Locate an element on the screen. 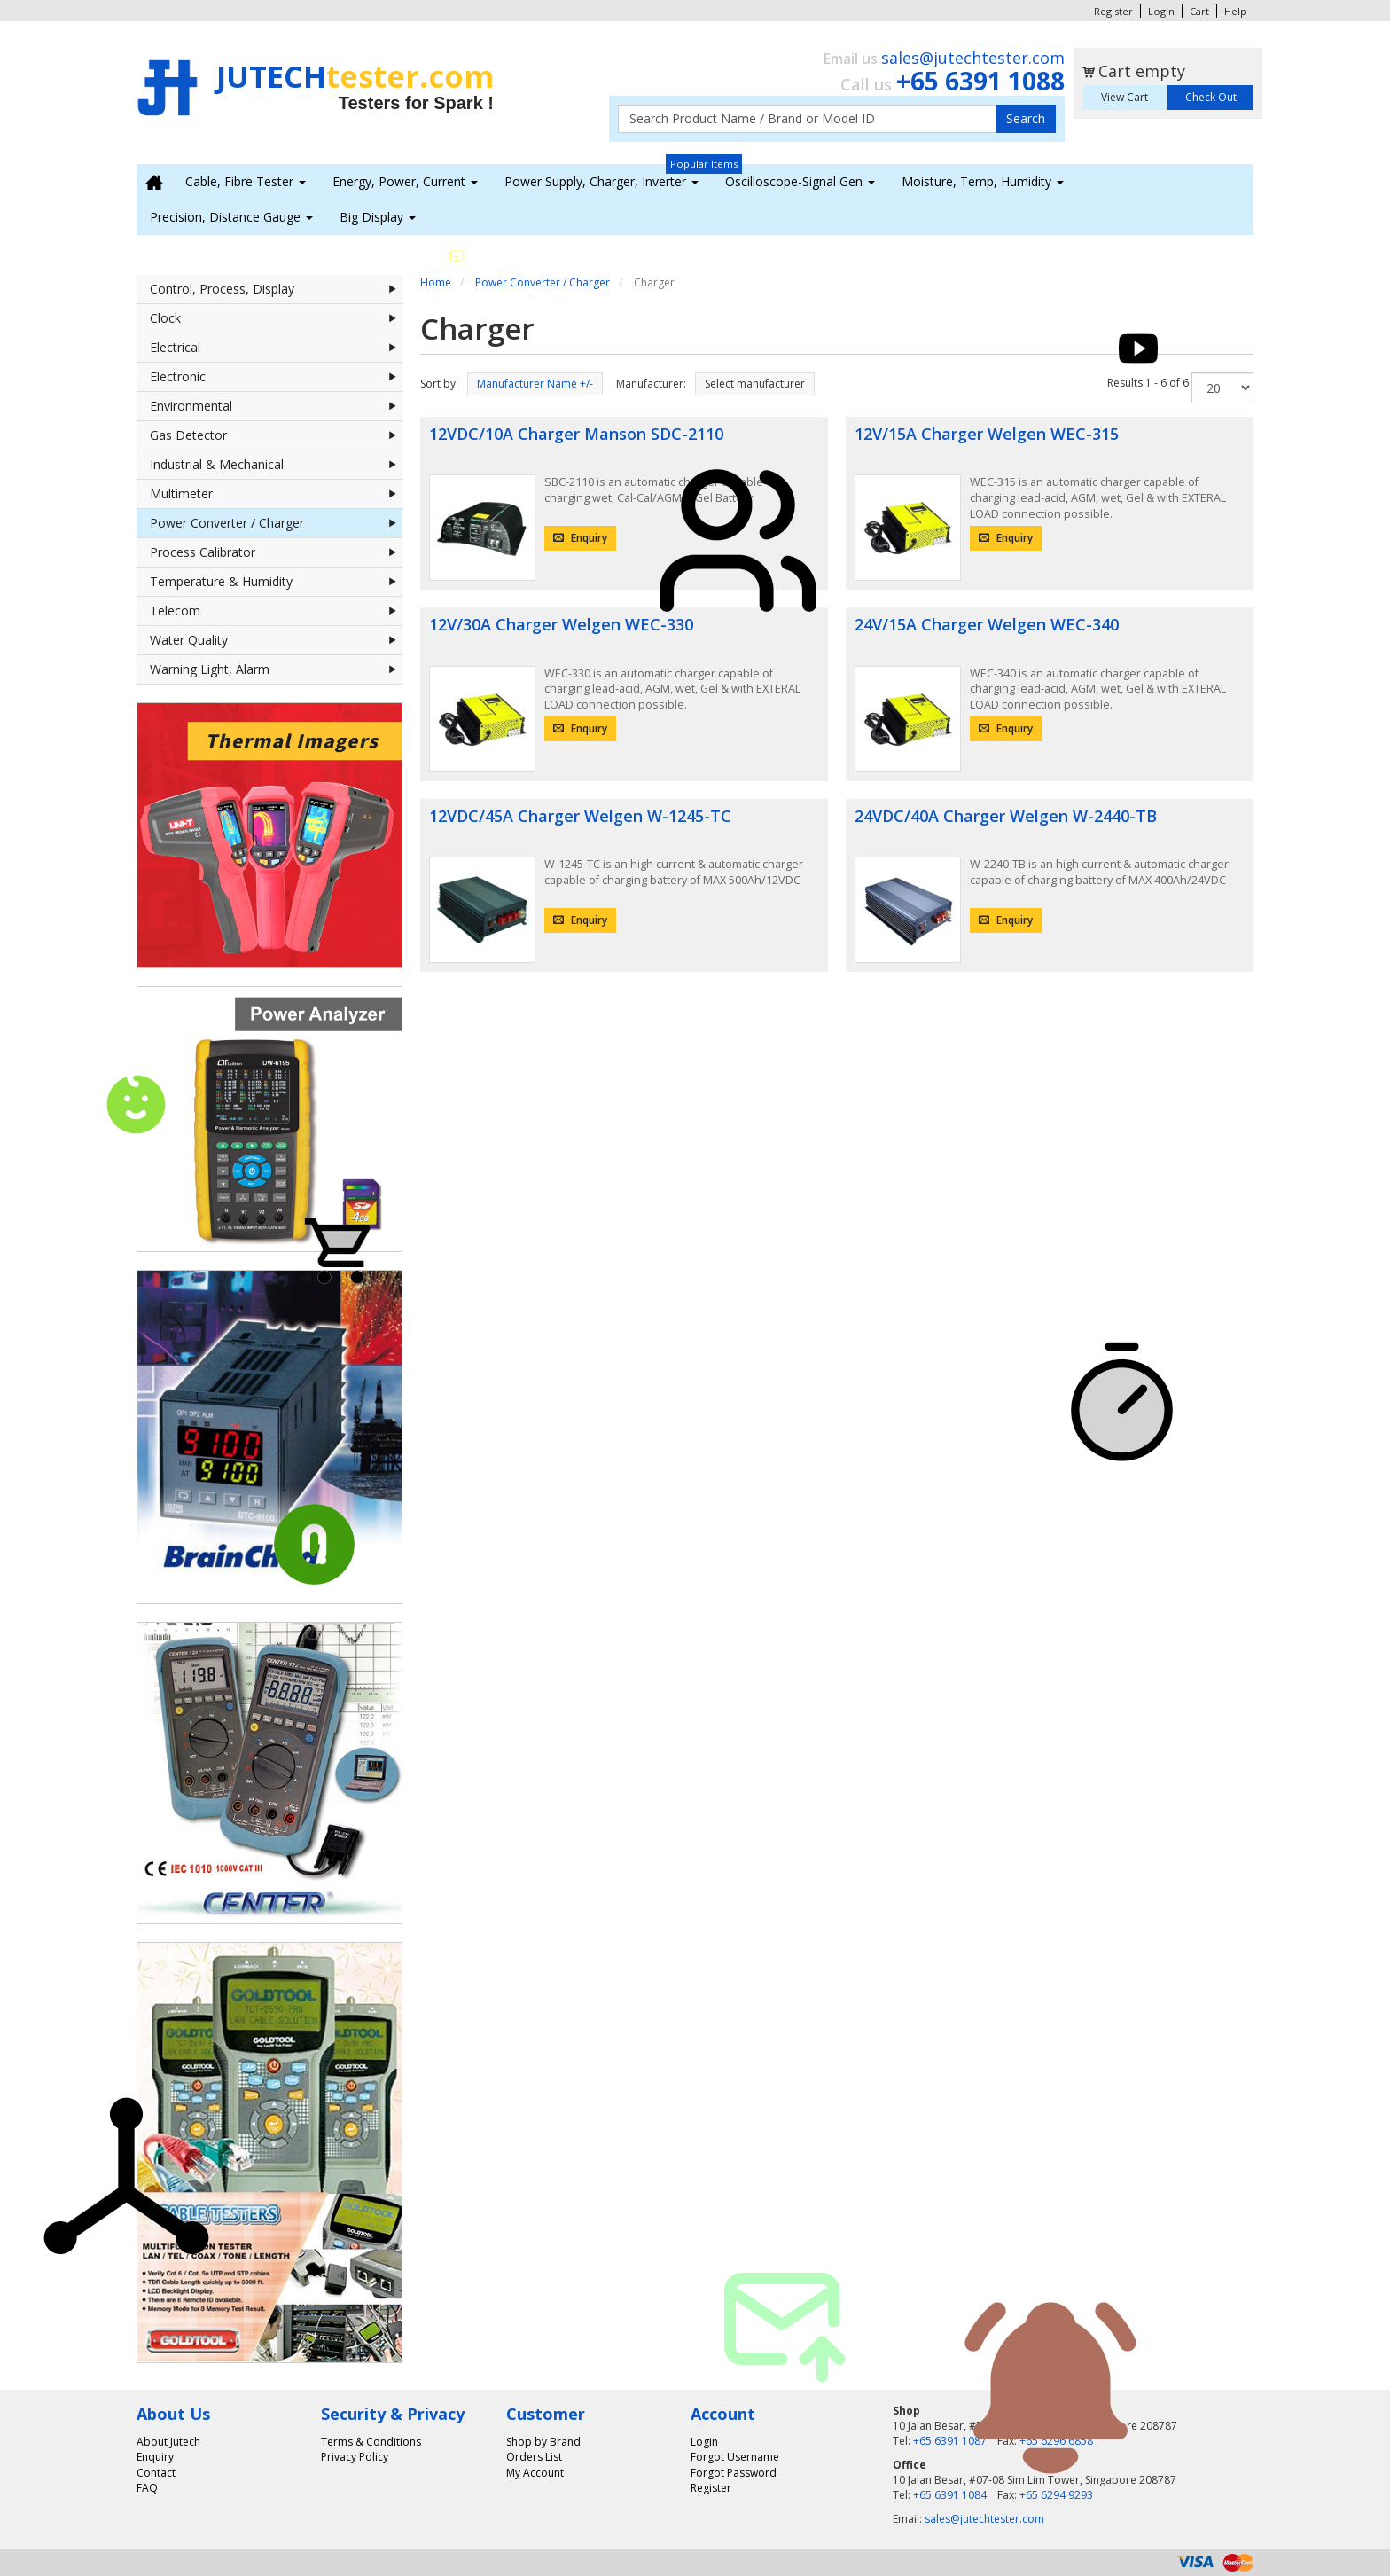  indicates a "Q" category or label is located at coordinates (314, 1544).